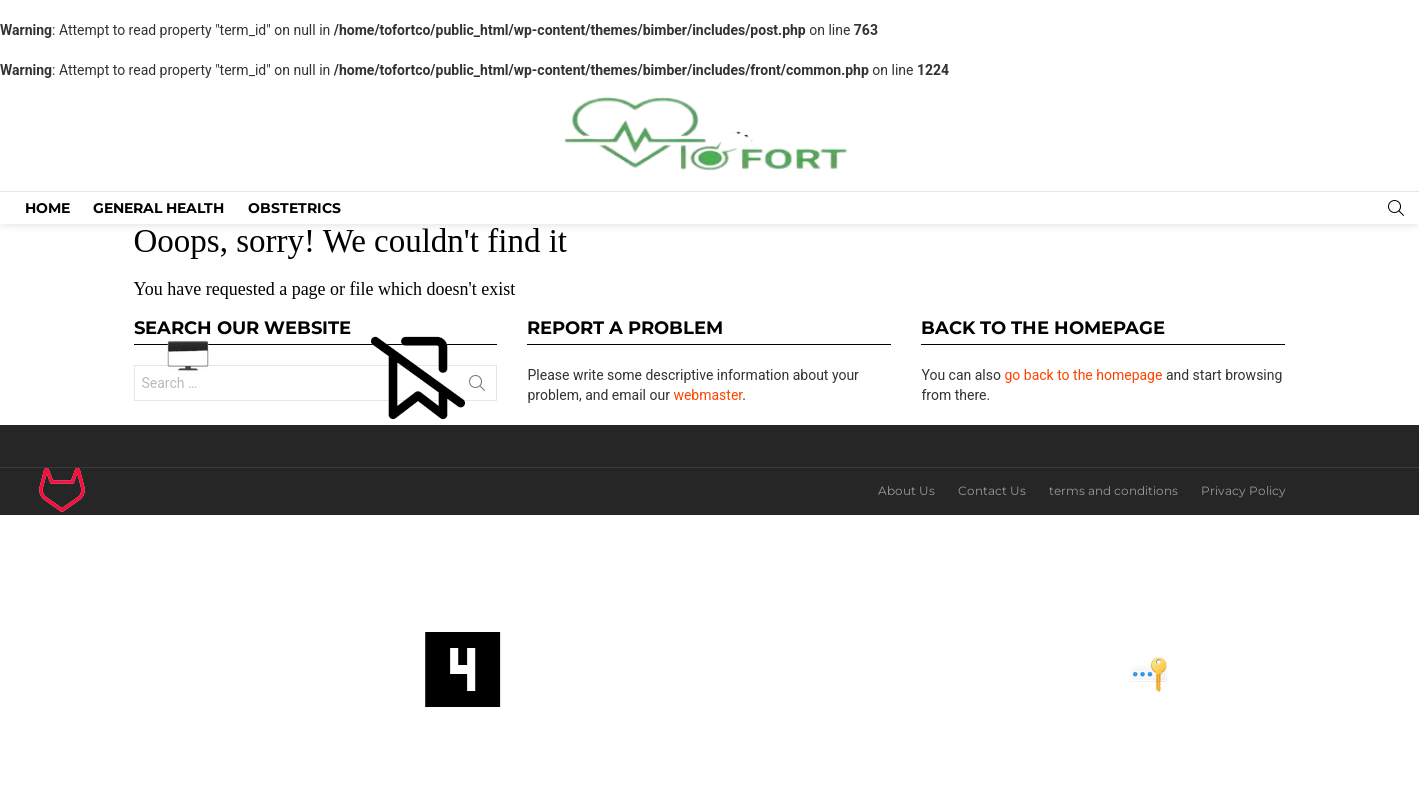 This screenshot has width=1419, height=800. Describe the element at coordinates (188, 354) in the screenshot. I see `access TV or display settings` at that location.